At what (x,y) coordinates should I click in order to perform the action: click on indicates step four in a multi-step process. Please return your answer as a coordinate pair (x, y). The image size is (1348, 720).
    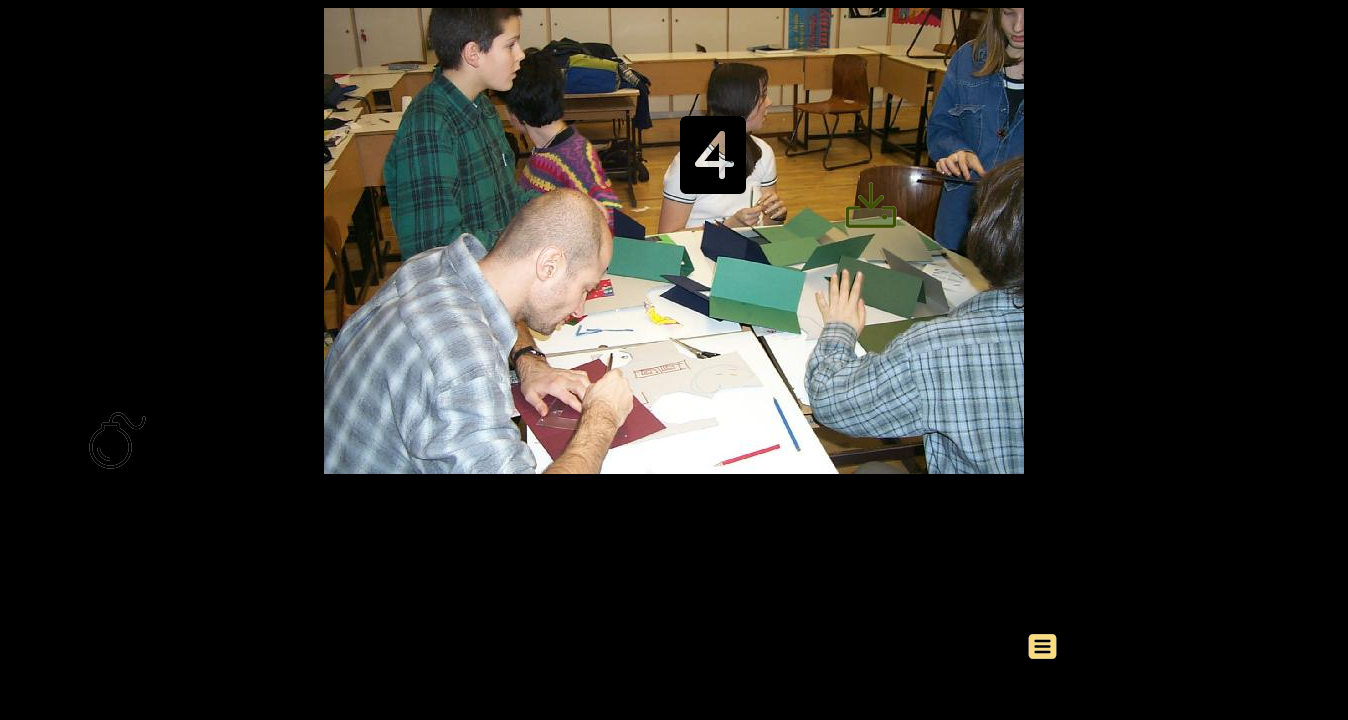
    Looking at the image, I should click on (713, 155).